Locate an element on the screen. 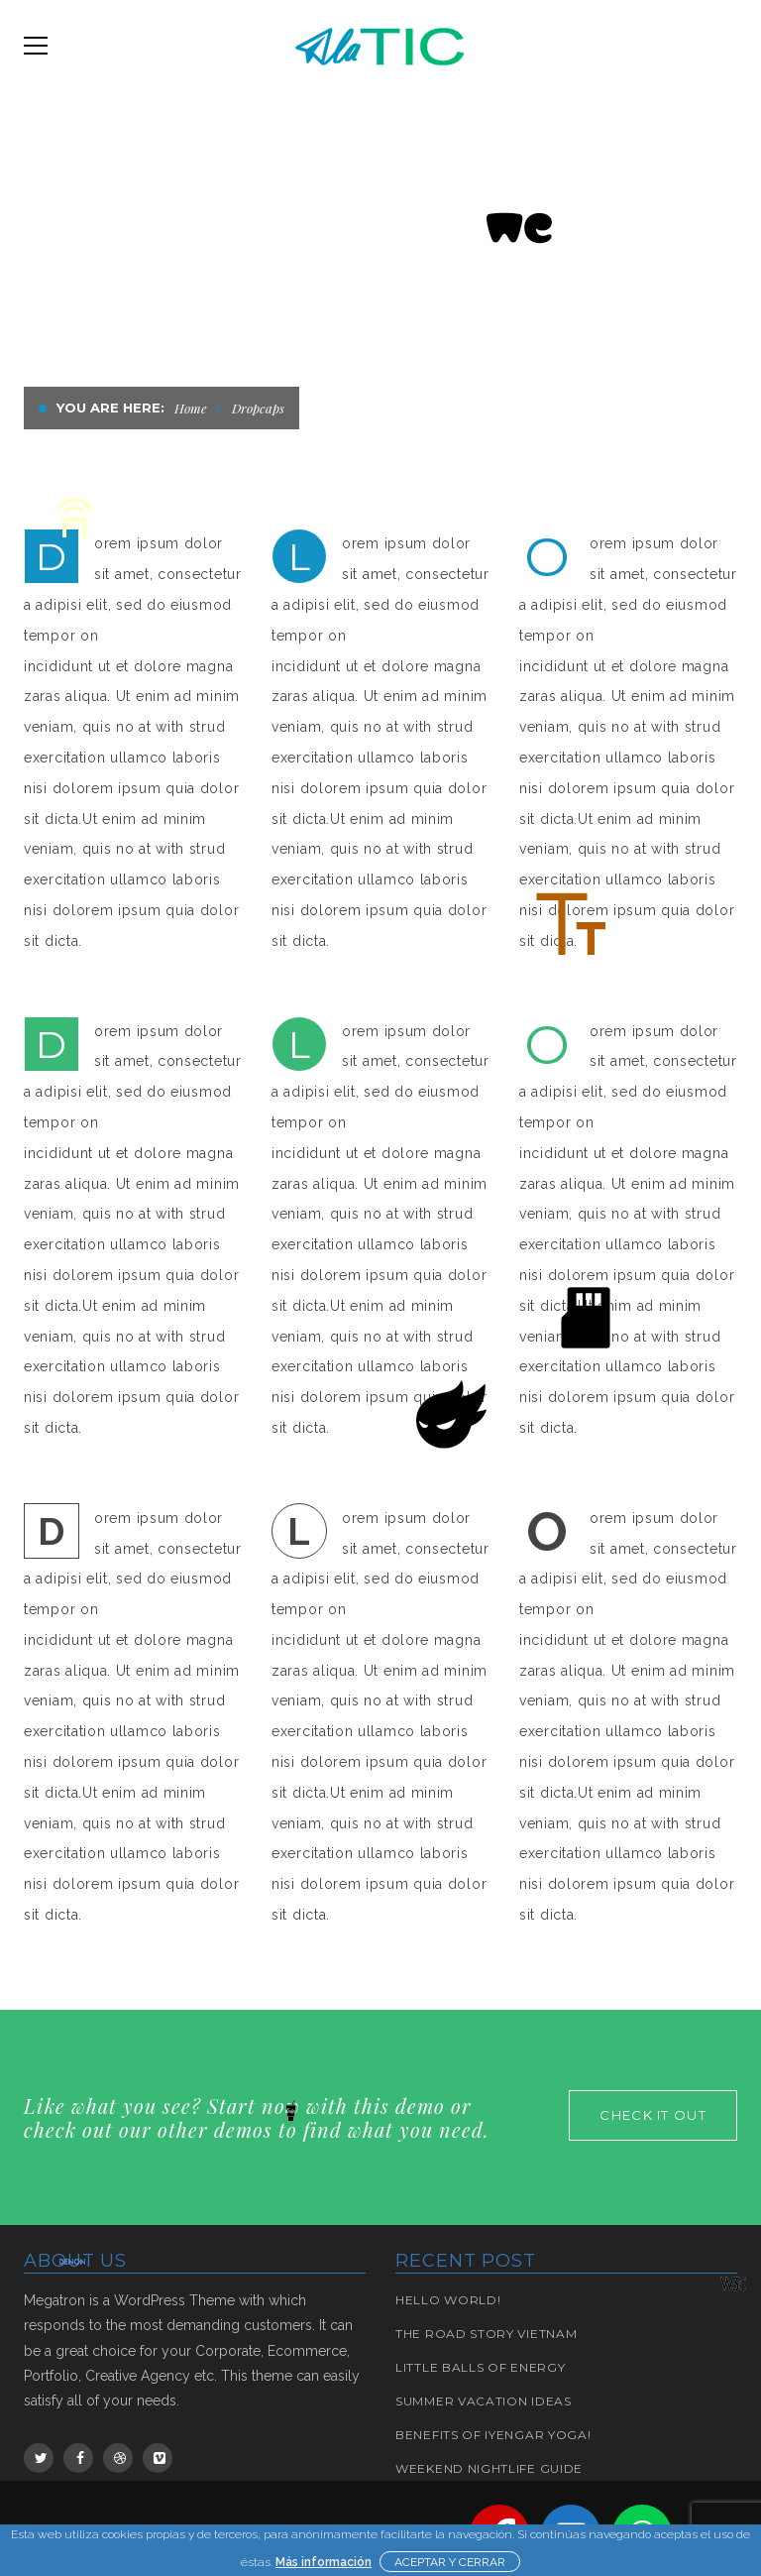  gulp.js task runner logo is located at coordinates (290, 2110).